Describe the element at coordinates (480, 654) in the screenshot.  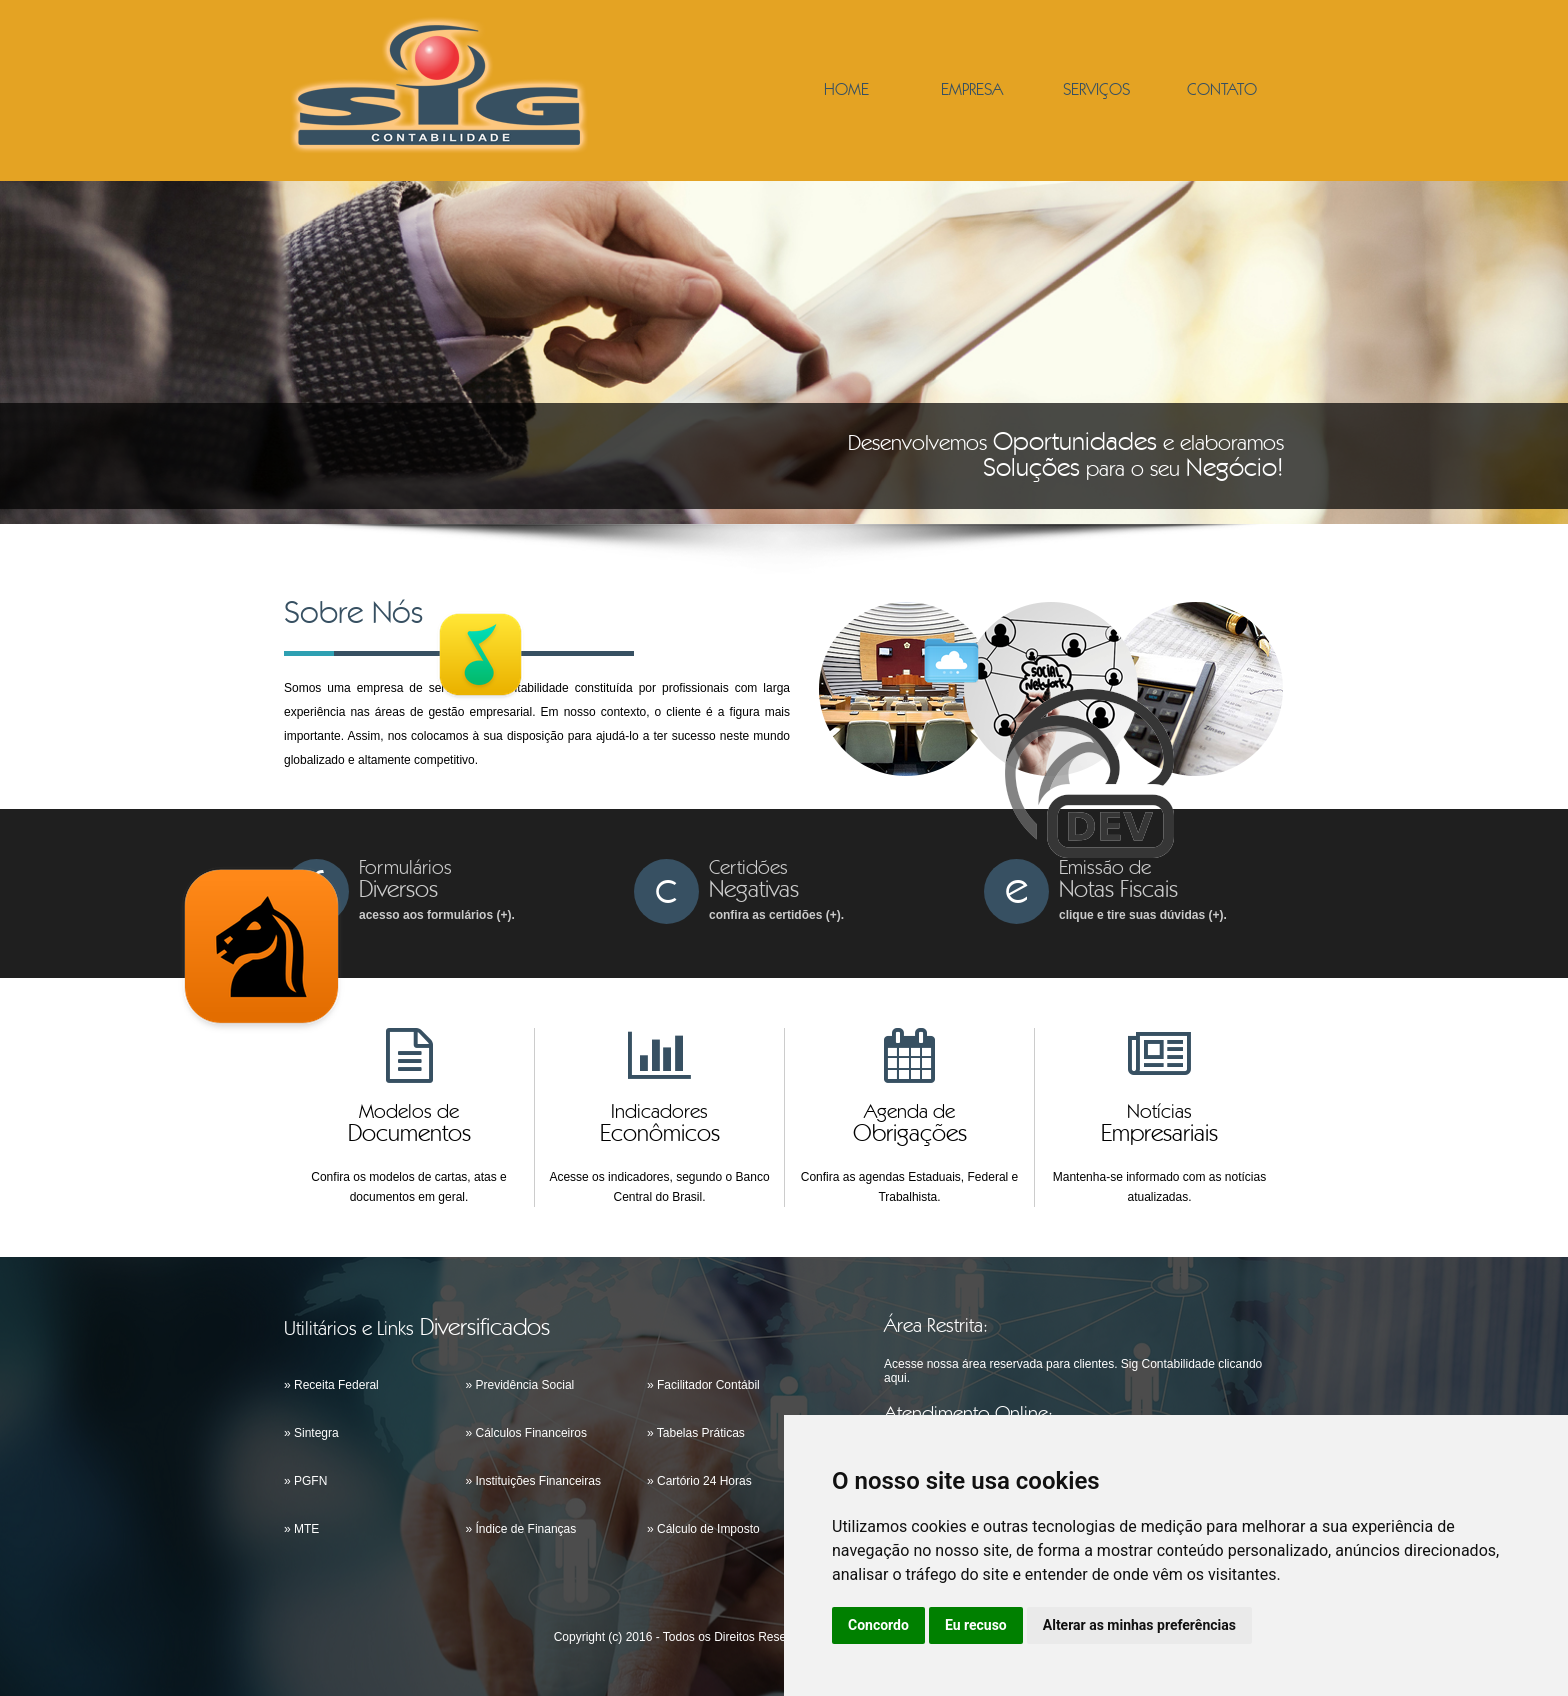
I see `open QQ Music app` at that location.